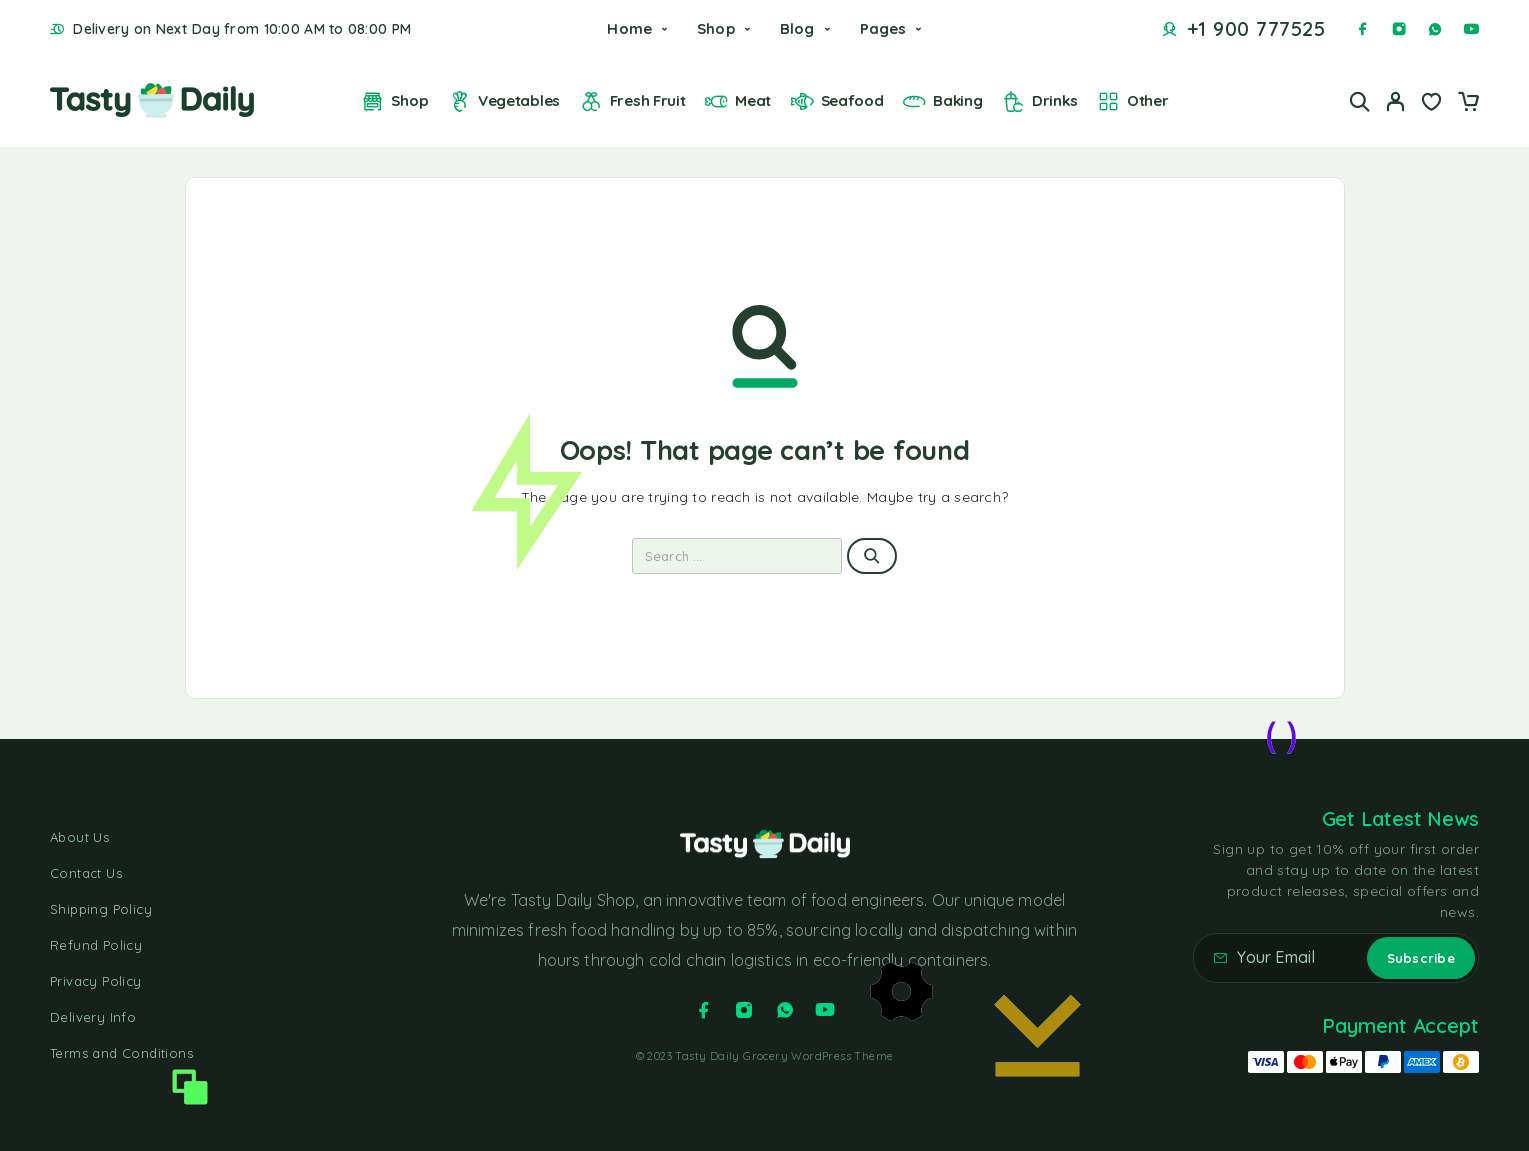 This screenshot has height=1151, width=1529. I want to click on open settings menu, so click(901, 991).